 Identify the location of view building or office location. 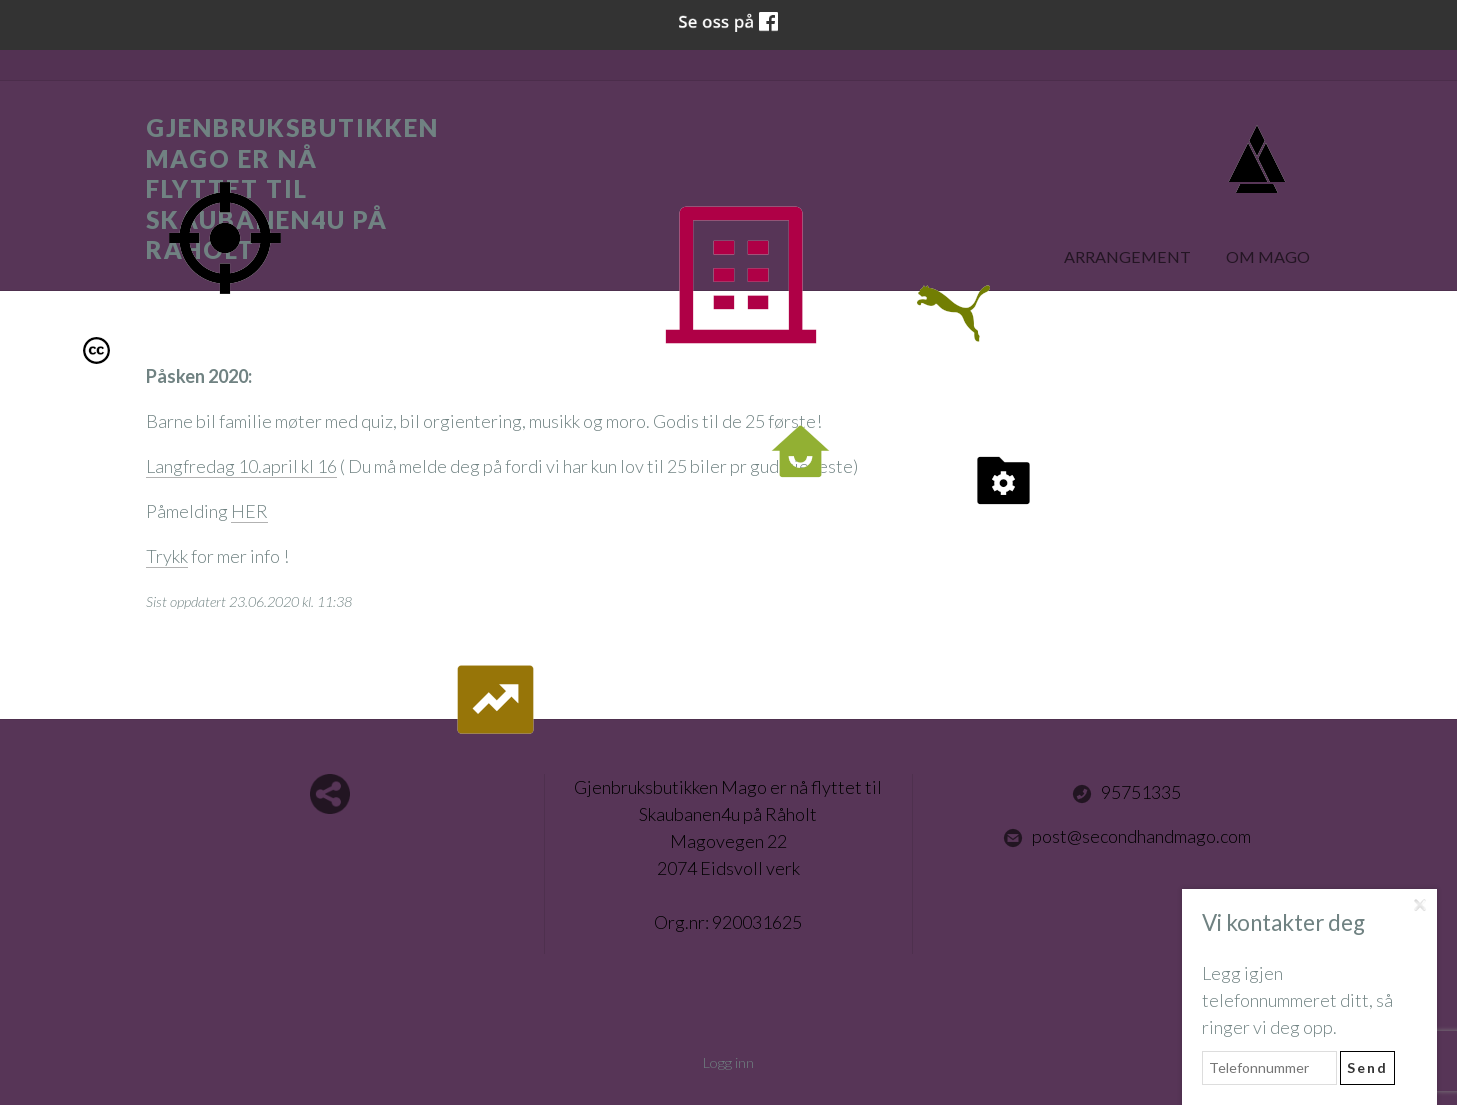
(741, 275).